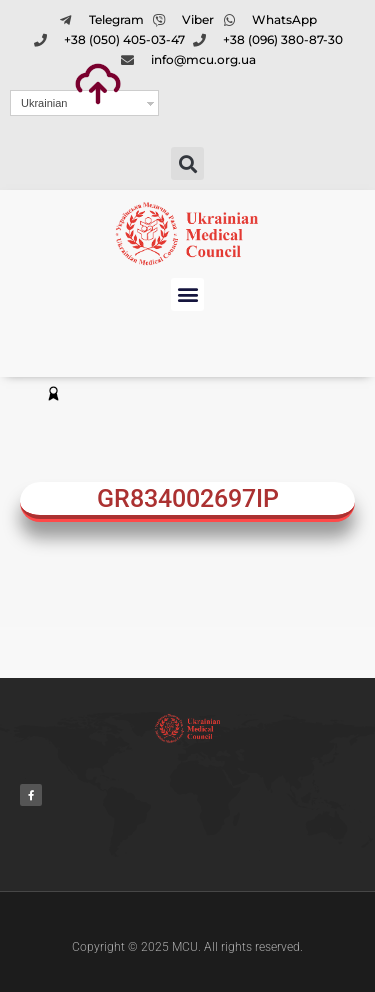 The width and height of the screenshot is (375, 992). Describe the element at coordinates (98, 84) in the screenshot. I see `upload file to cloud storage` at that location.